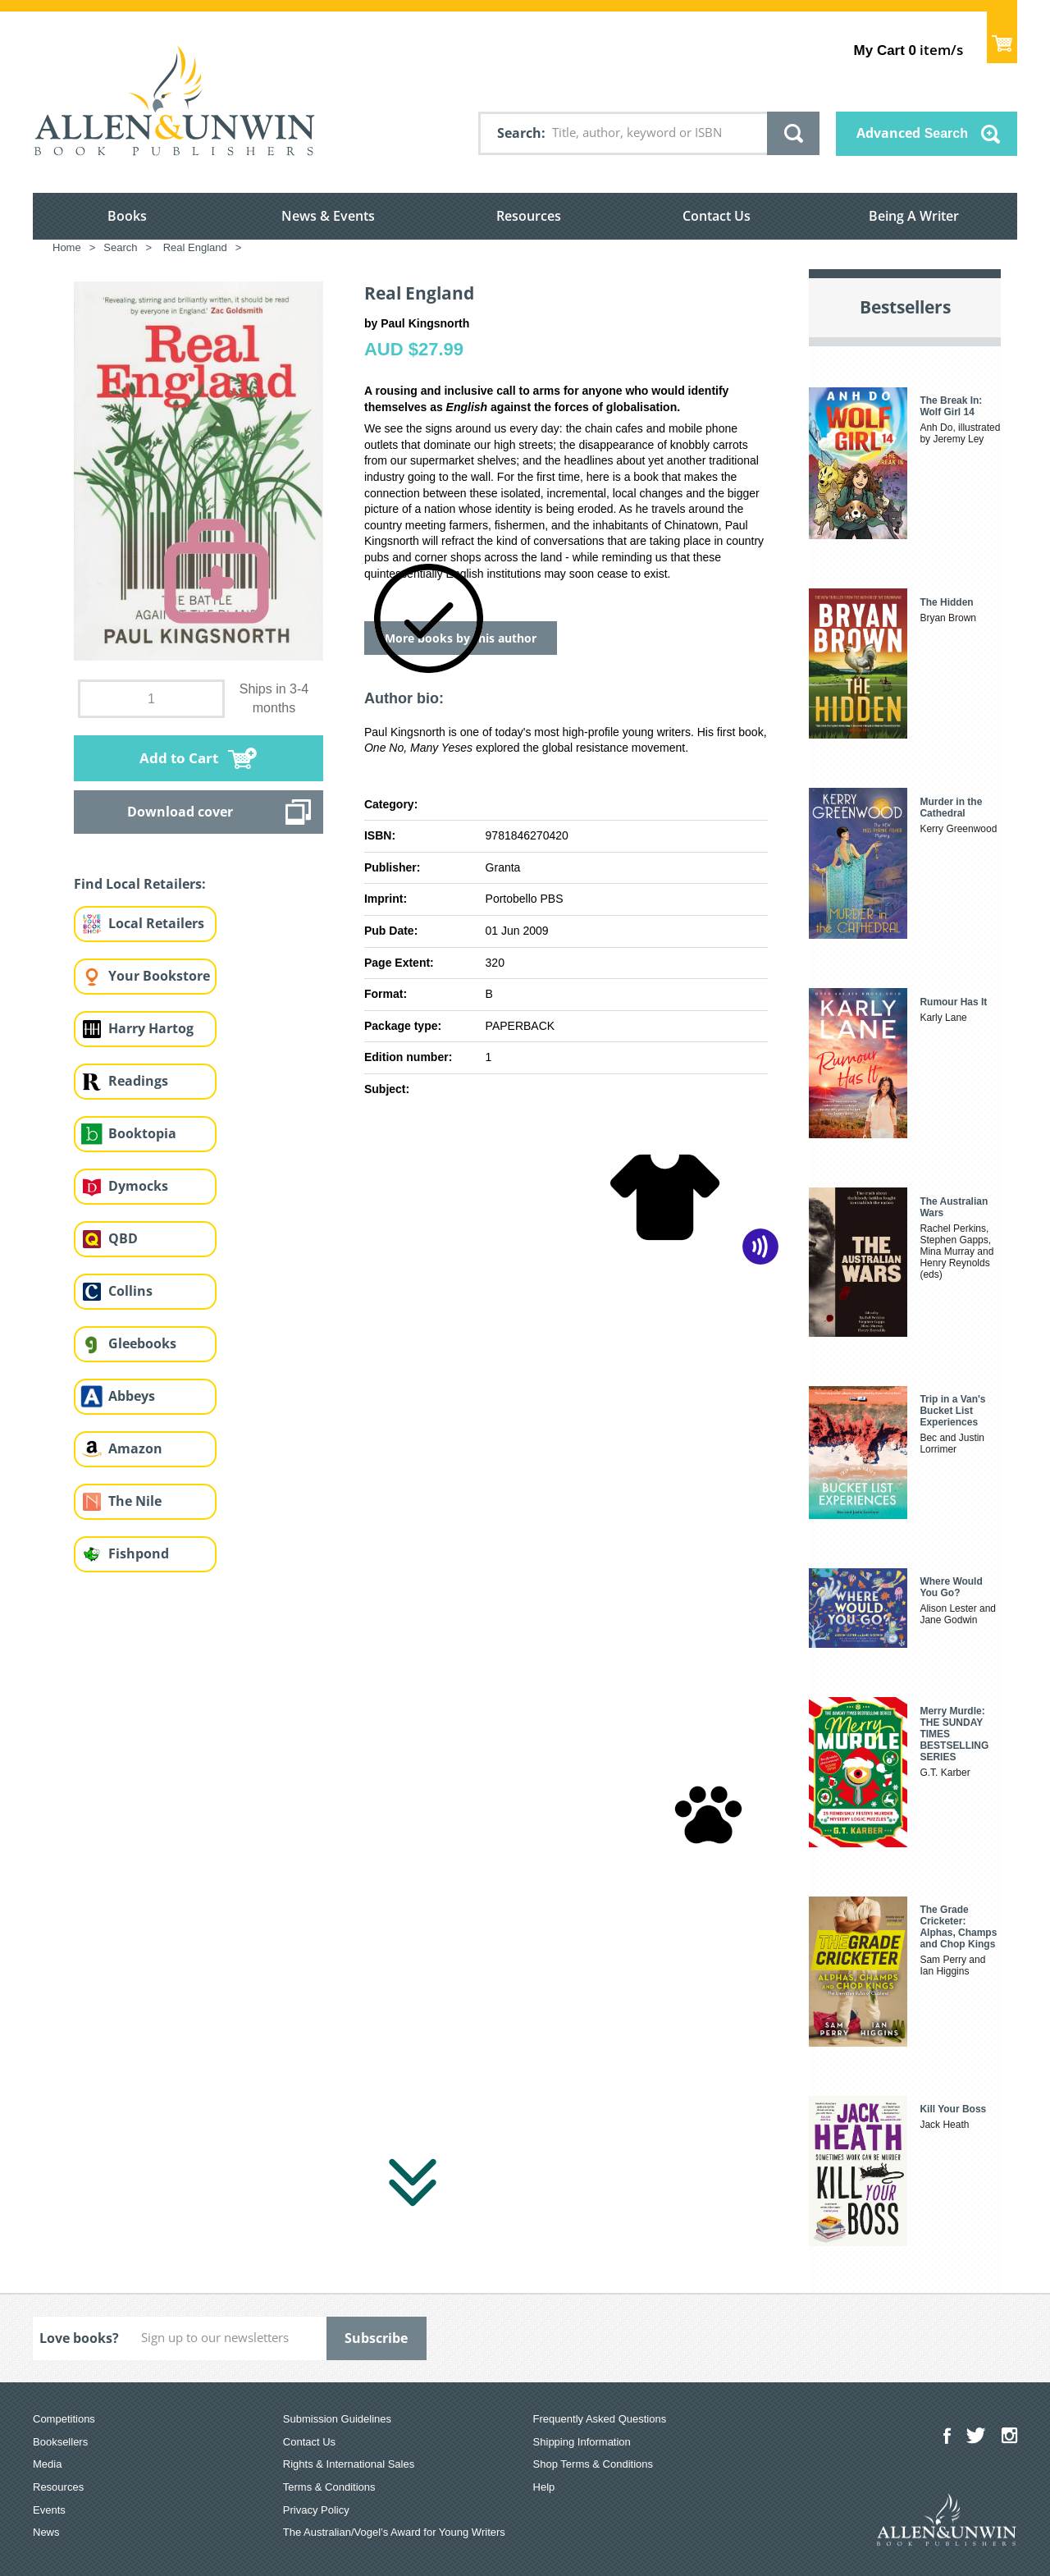 This screenshot has height=2576, width=1050. What do you see at coordinates (708, 1814) in the screenshot?
I see `access pet-related features or settings` at bounding box center [708, 1814].